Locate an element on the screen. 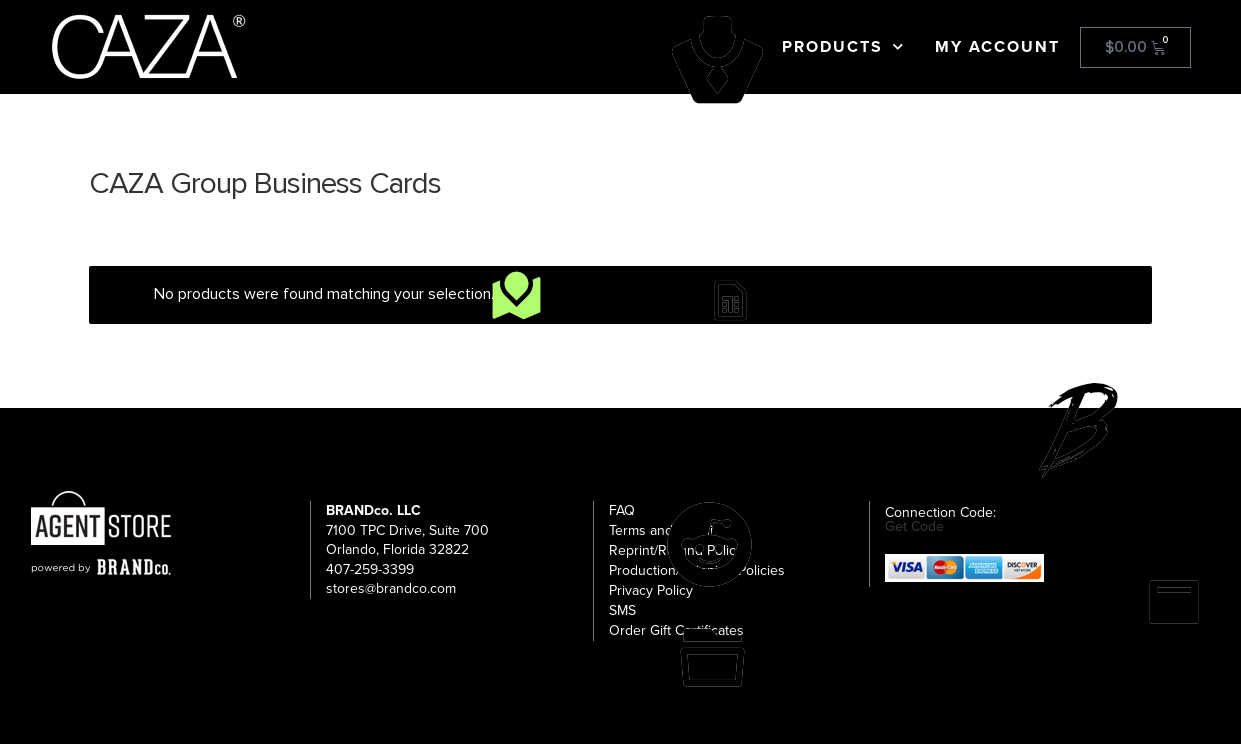 The image size is (1241, 744). open folder to view files is located at coordinates (712, 657).